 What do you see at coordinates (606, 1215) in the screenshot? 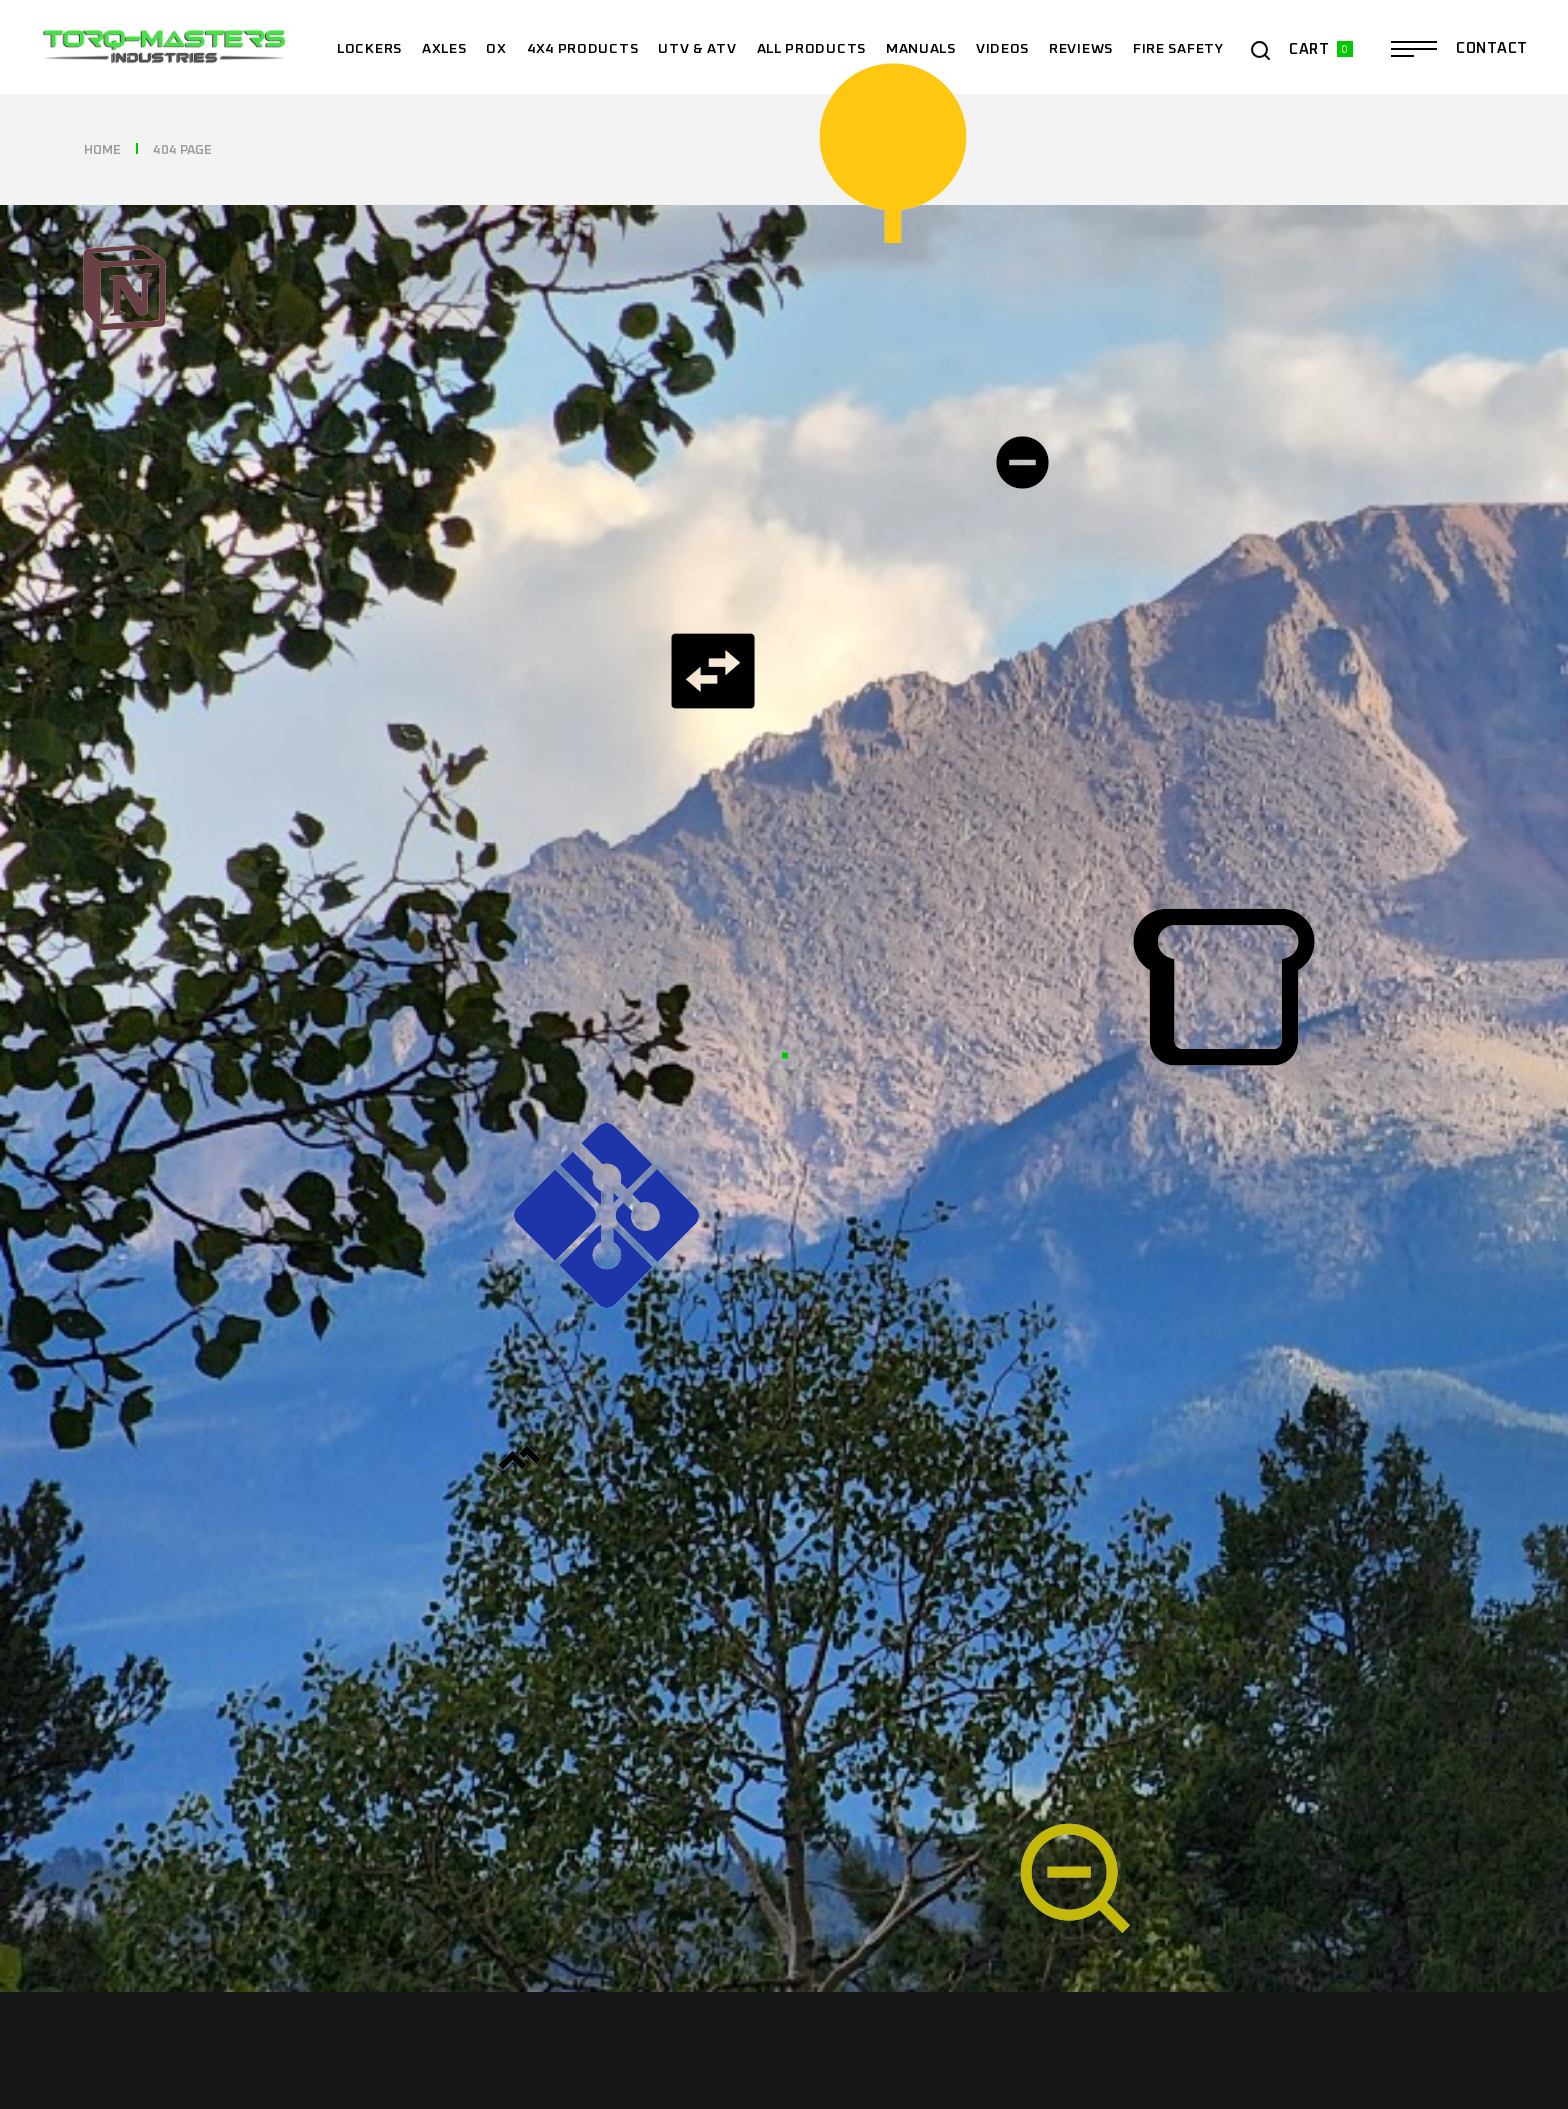
I see `open git for windows application` at bounding box center [606, 1215].